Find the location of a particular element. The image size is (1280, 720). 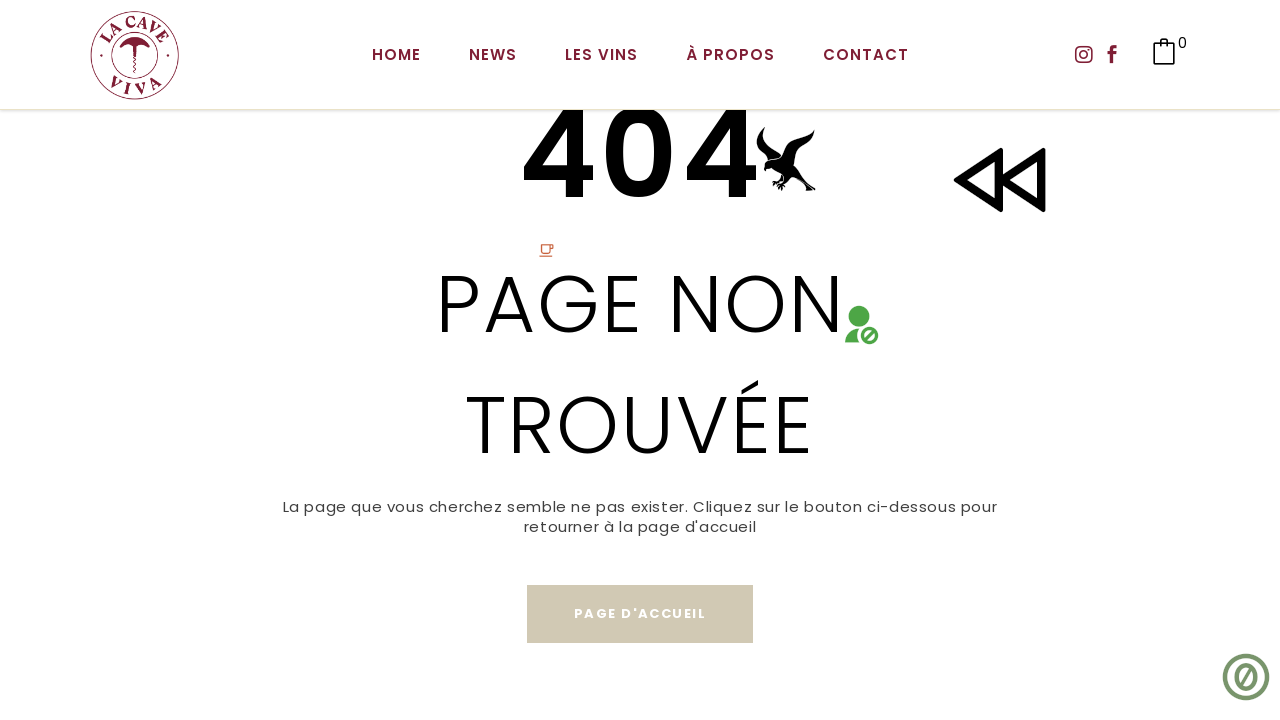

block or ban a user is located at coordinates (859, 325).